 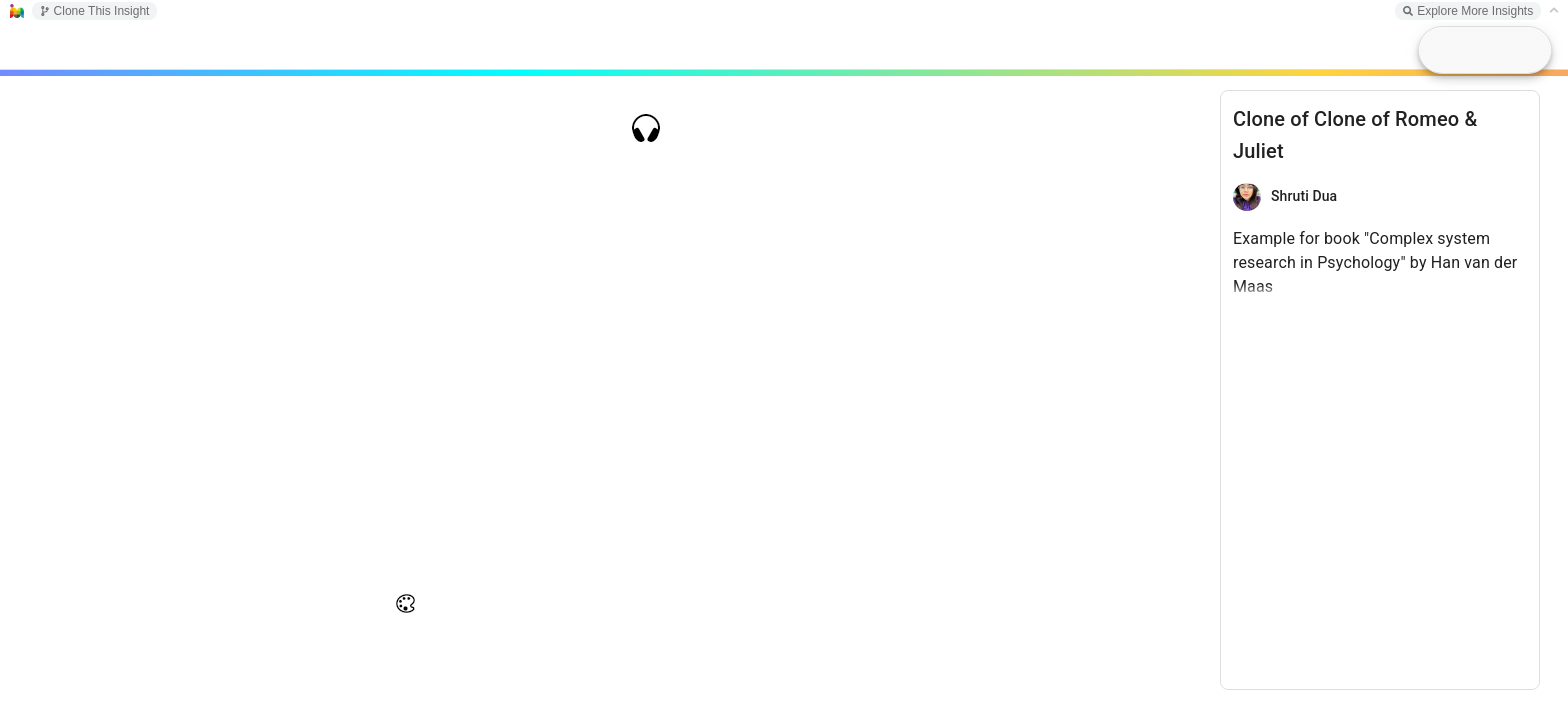 I want to click on contact customer support, so click(x=646, y=128).